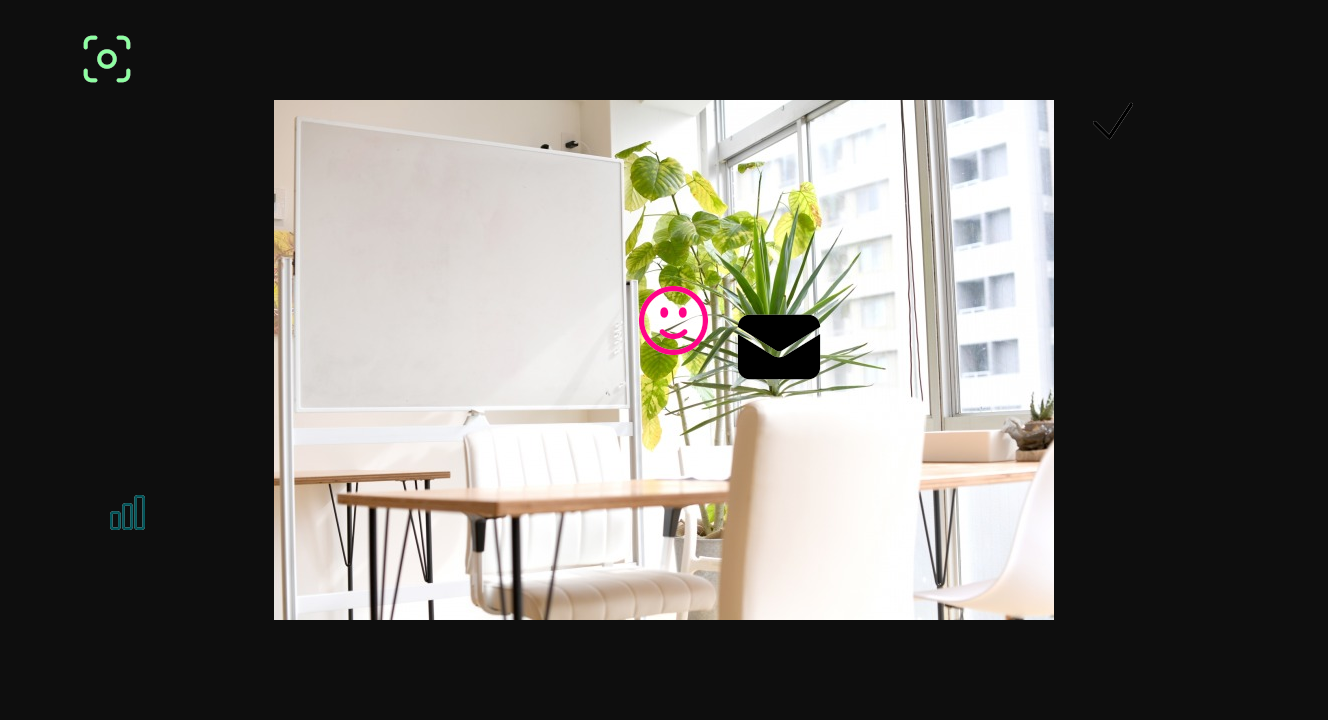 The height and width of the screenshot is (720, 1328). What do you see at coordinates (673, 320) in the screenshot?
I see `add an emoji or reaction` at bounding box center [673, 320].